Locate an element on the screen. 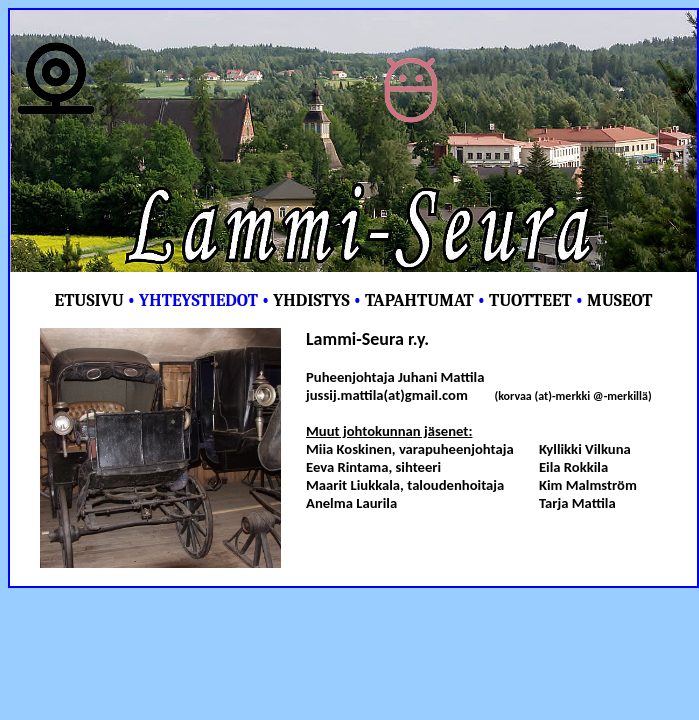 This screenshot has height=720, width=699. enable webcam or video camera is located at coordinates (56, 81).